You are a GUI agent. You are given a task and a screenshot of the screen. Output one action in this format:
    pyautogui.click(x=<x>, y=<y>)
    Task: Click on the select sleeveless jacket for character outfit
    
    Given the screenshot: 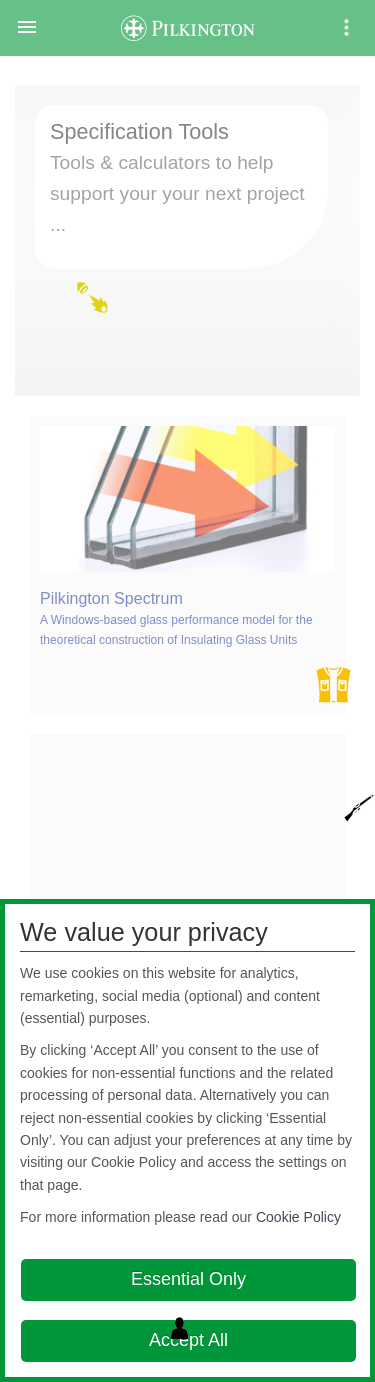 What is the action you would take?
    pyautogui.click(x=333, y=683)
    